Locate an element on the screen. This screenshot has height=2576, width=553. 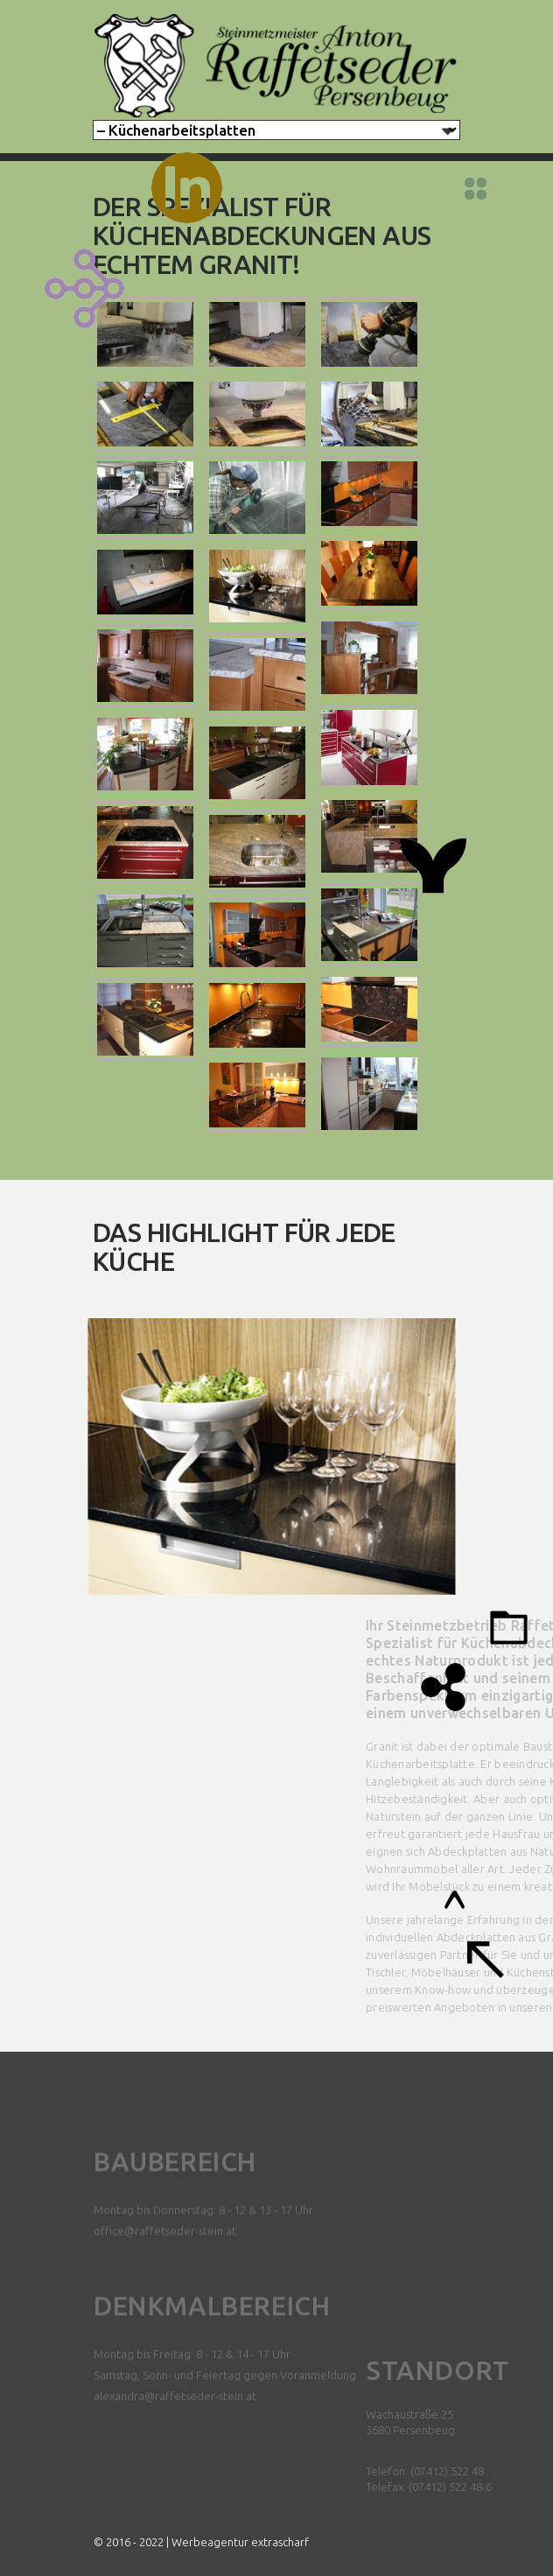
open Mermaid diagramming tool is located at coordinates (433, 866).